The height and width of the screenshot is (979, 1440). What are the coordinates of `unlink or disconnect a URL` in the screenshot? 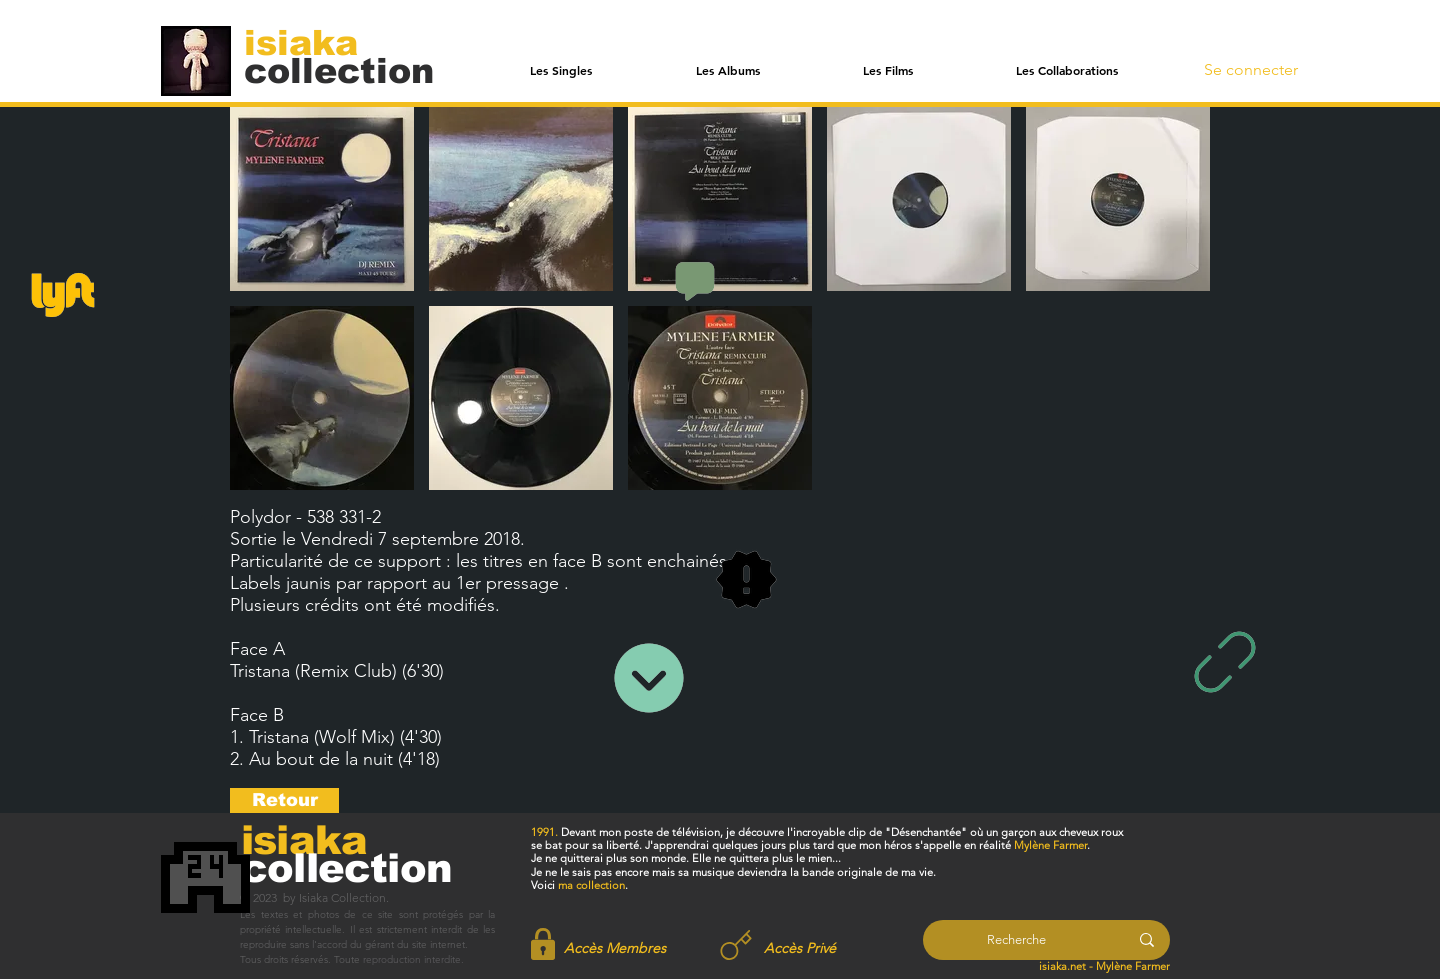 It's located at (1225, 662).